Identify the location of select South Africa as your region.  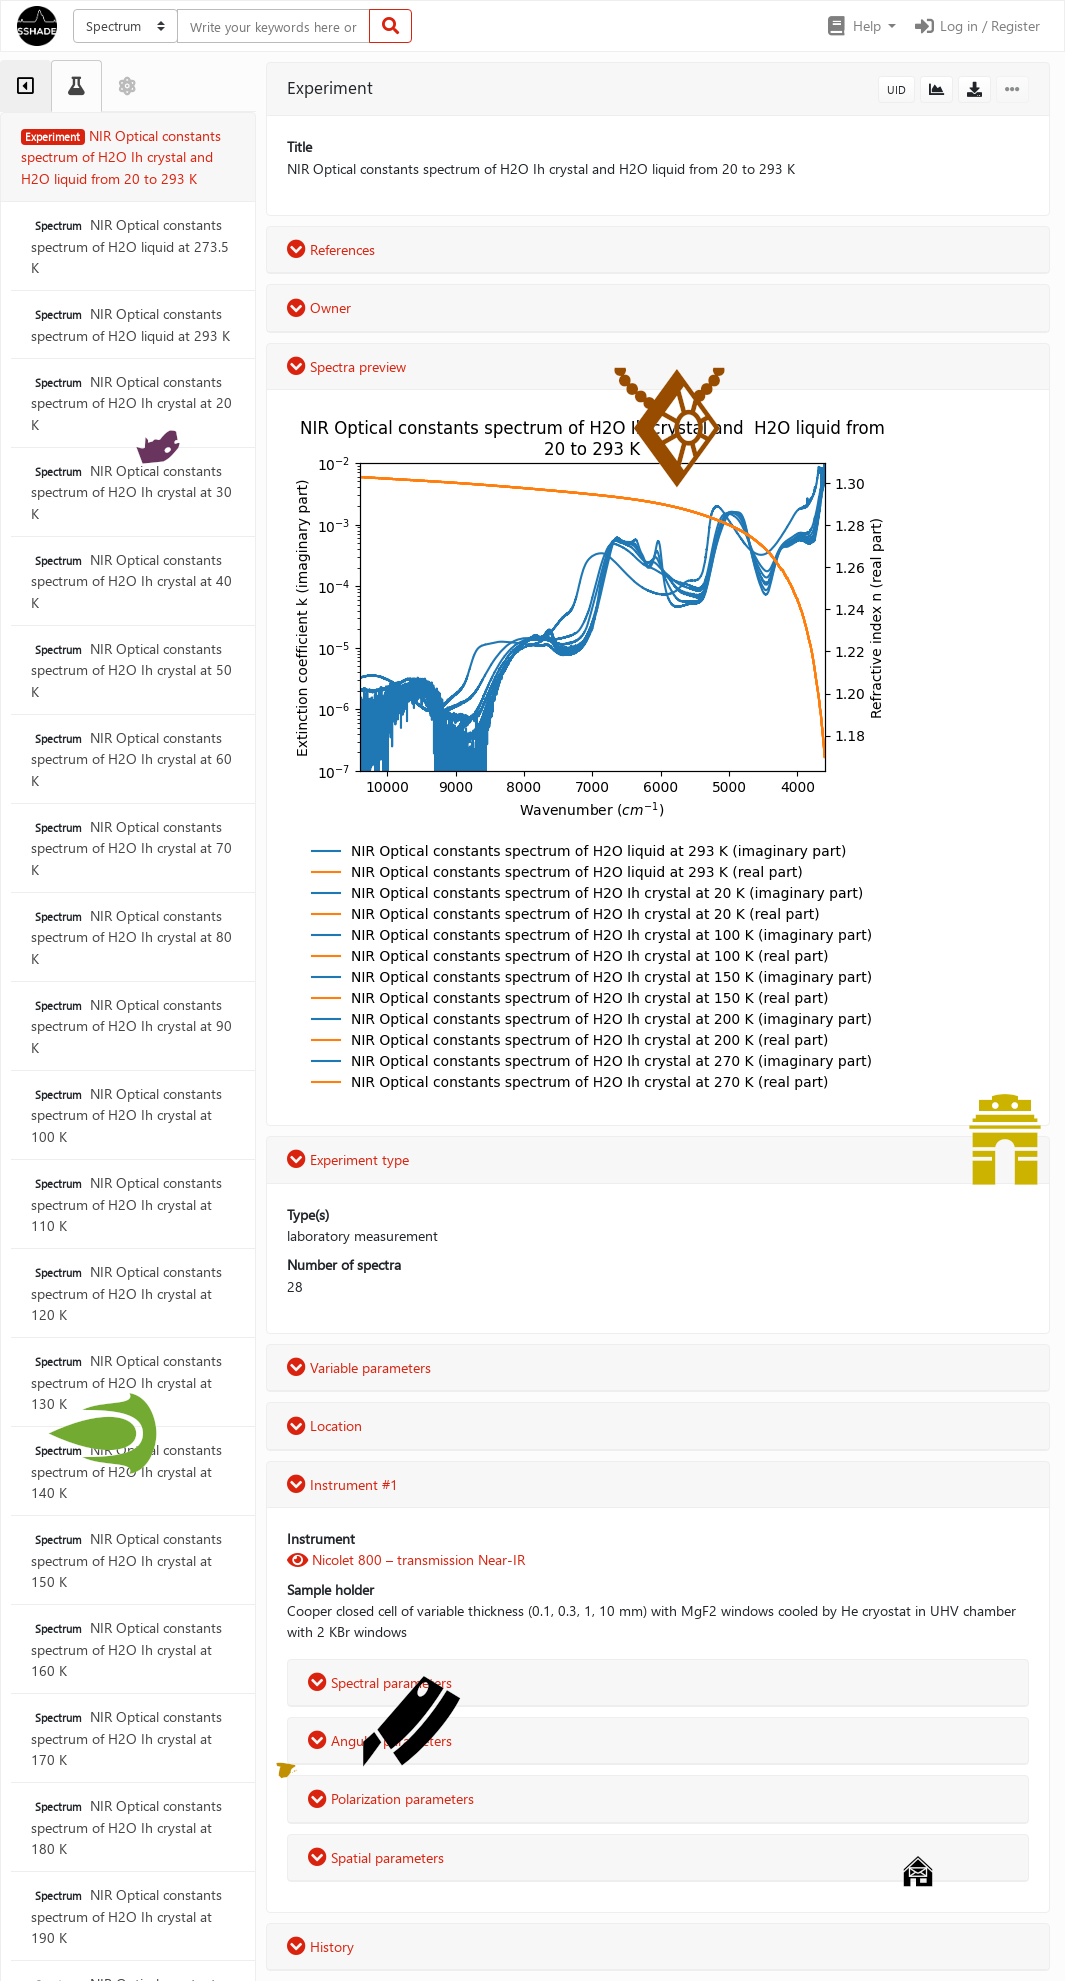
(158, 447).